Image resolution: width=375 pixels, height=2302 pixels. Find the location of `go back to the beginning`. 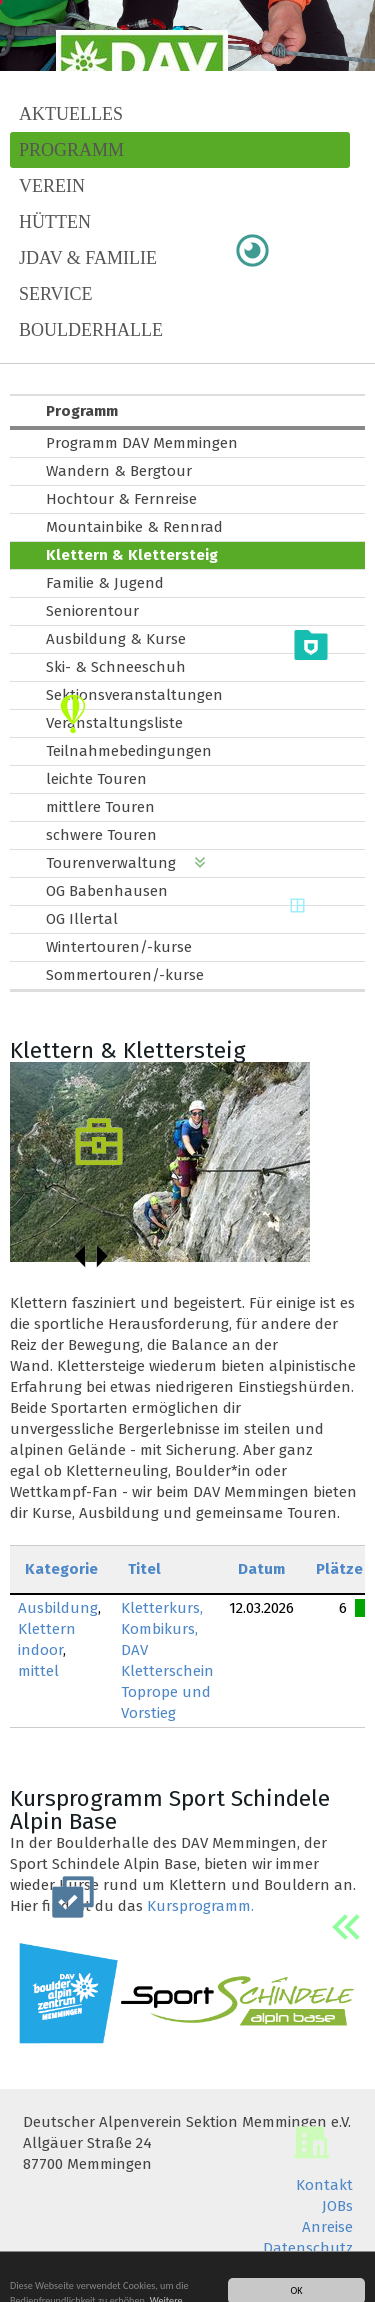

go back to the beginning is located at coordinates (347, 1927).